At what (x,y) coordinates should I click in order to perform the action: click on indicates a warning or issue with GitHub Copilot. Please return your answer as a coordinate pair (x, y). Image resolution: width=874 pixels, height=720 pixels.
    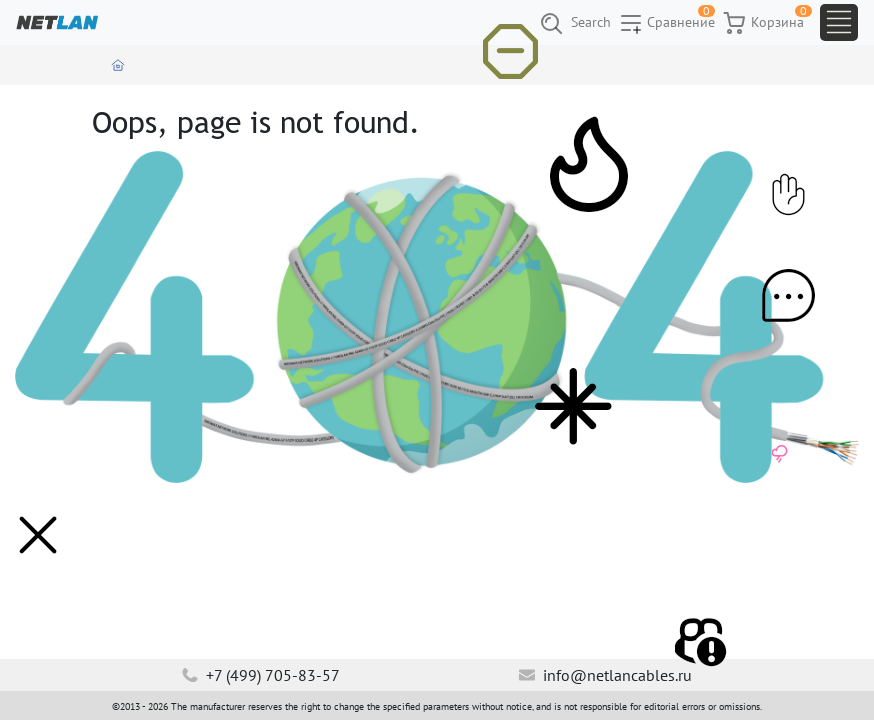
    Looking at the image, I should click on (701, 641).